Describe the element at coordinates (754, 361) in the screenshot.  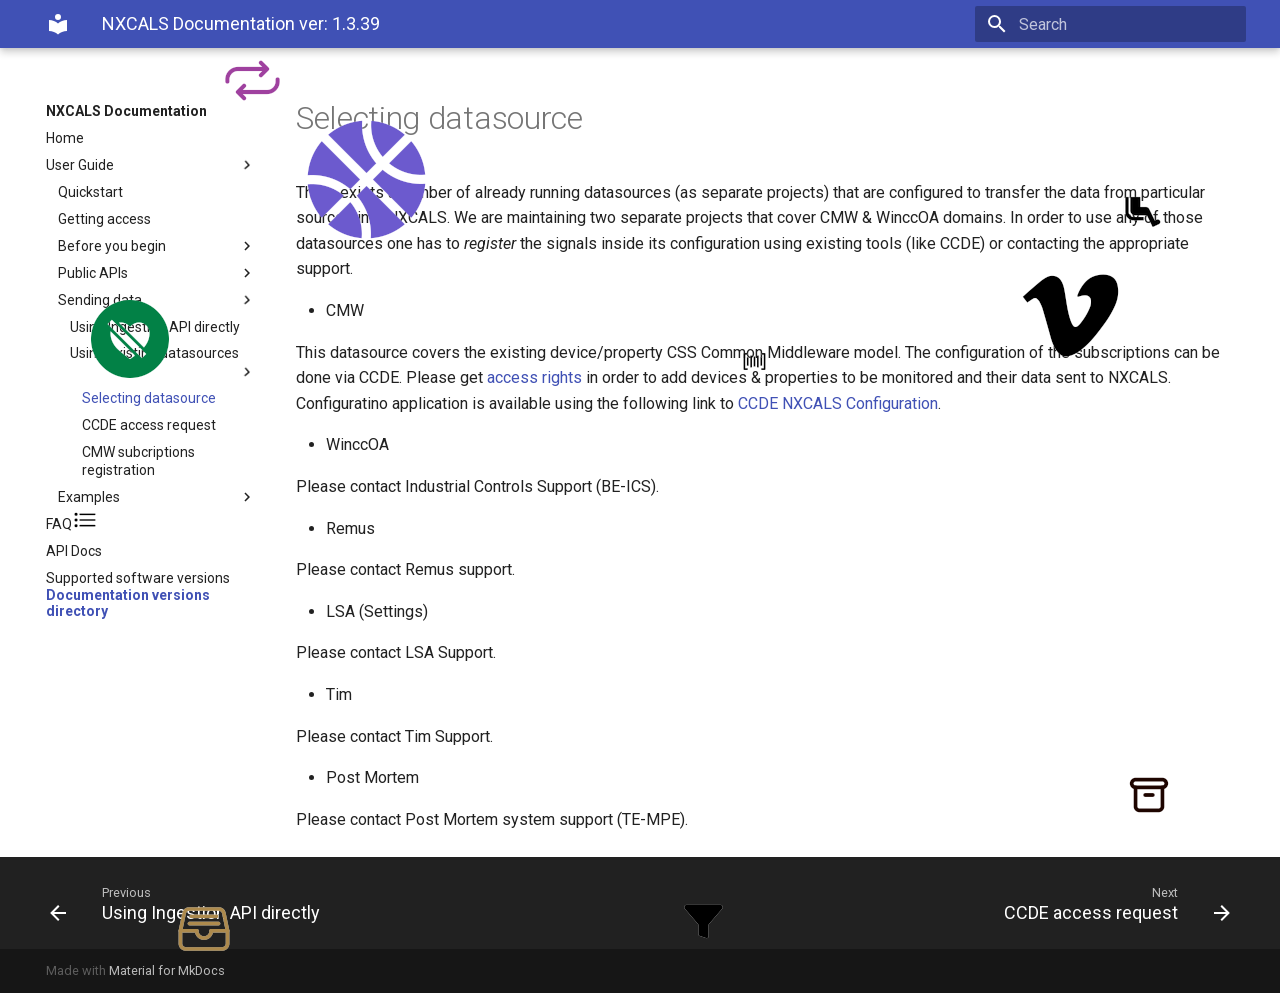
I see `scan a barcode` at that location.